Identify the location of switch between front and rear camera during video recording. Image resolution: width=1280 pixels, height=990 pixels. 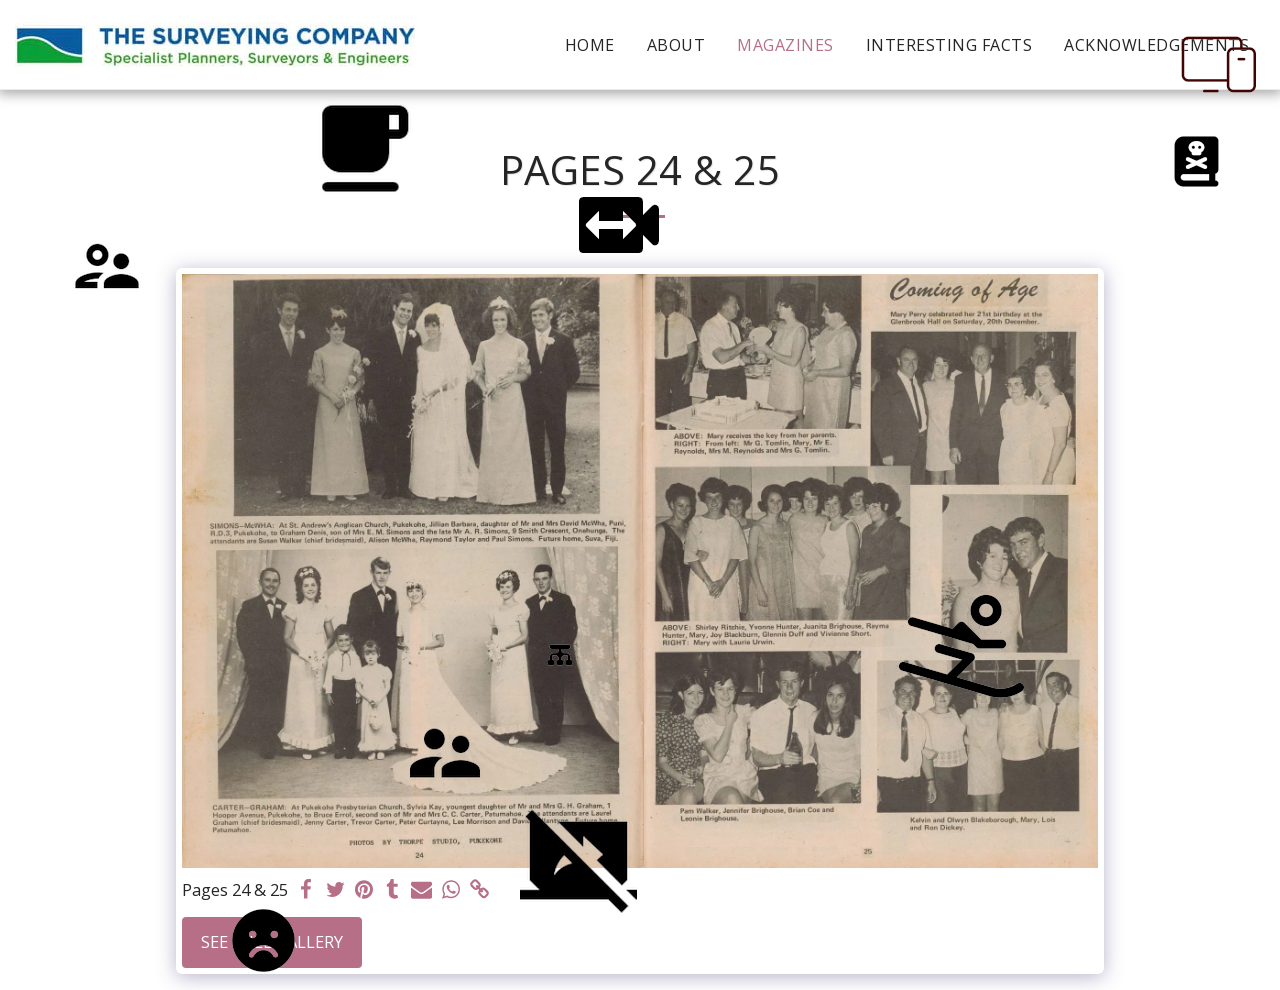
(619, 225).